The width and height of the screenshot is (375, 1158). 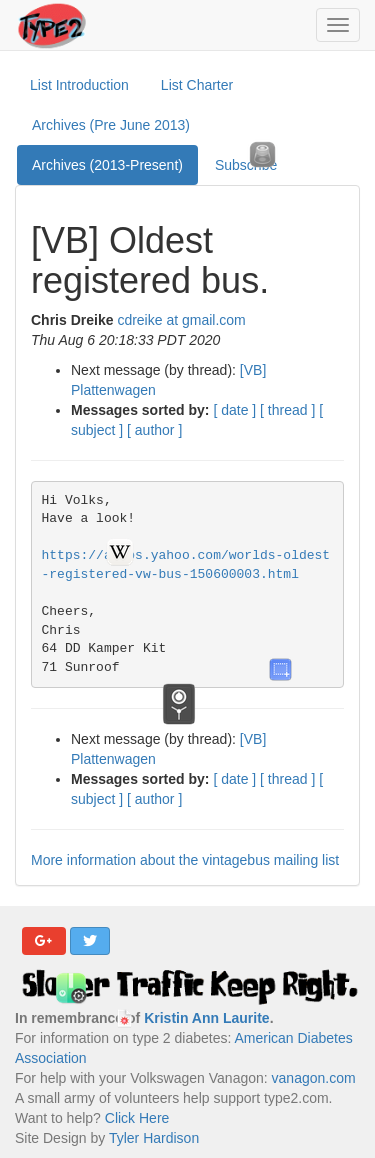 I want to click on take a screenshot, so click(x=280, y=669).